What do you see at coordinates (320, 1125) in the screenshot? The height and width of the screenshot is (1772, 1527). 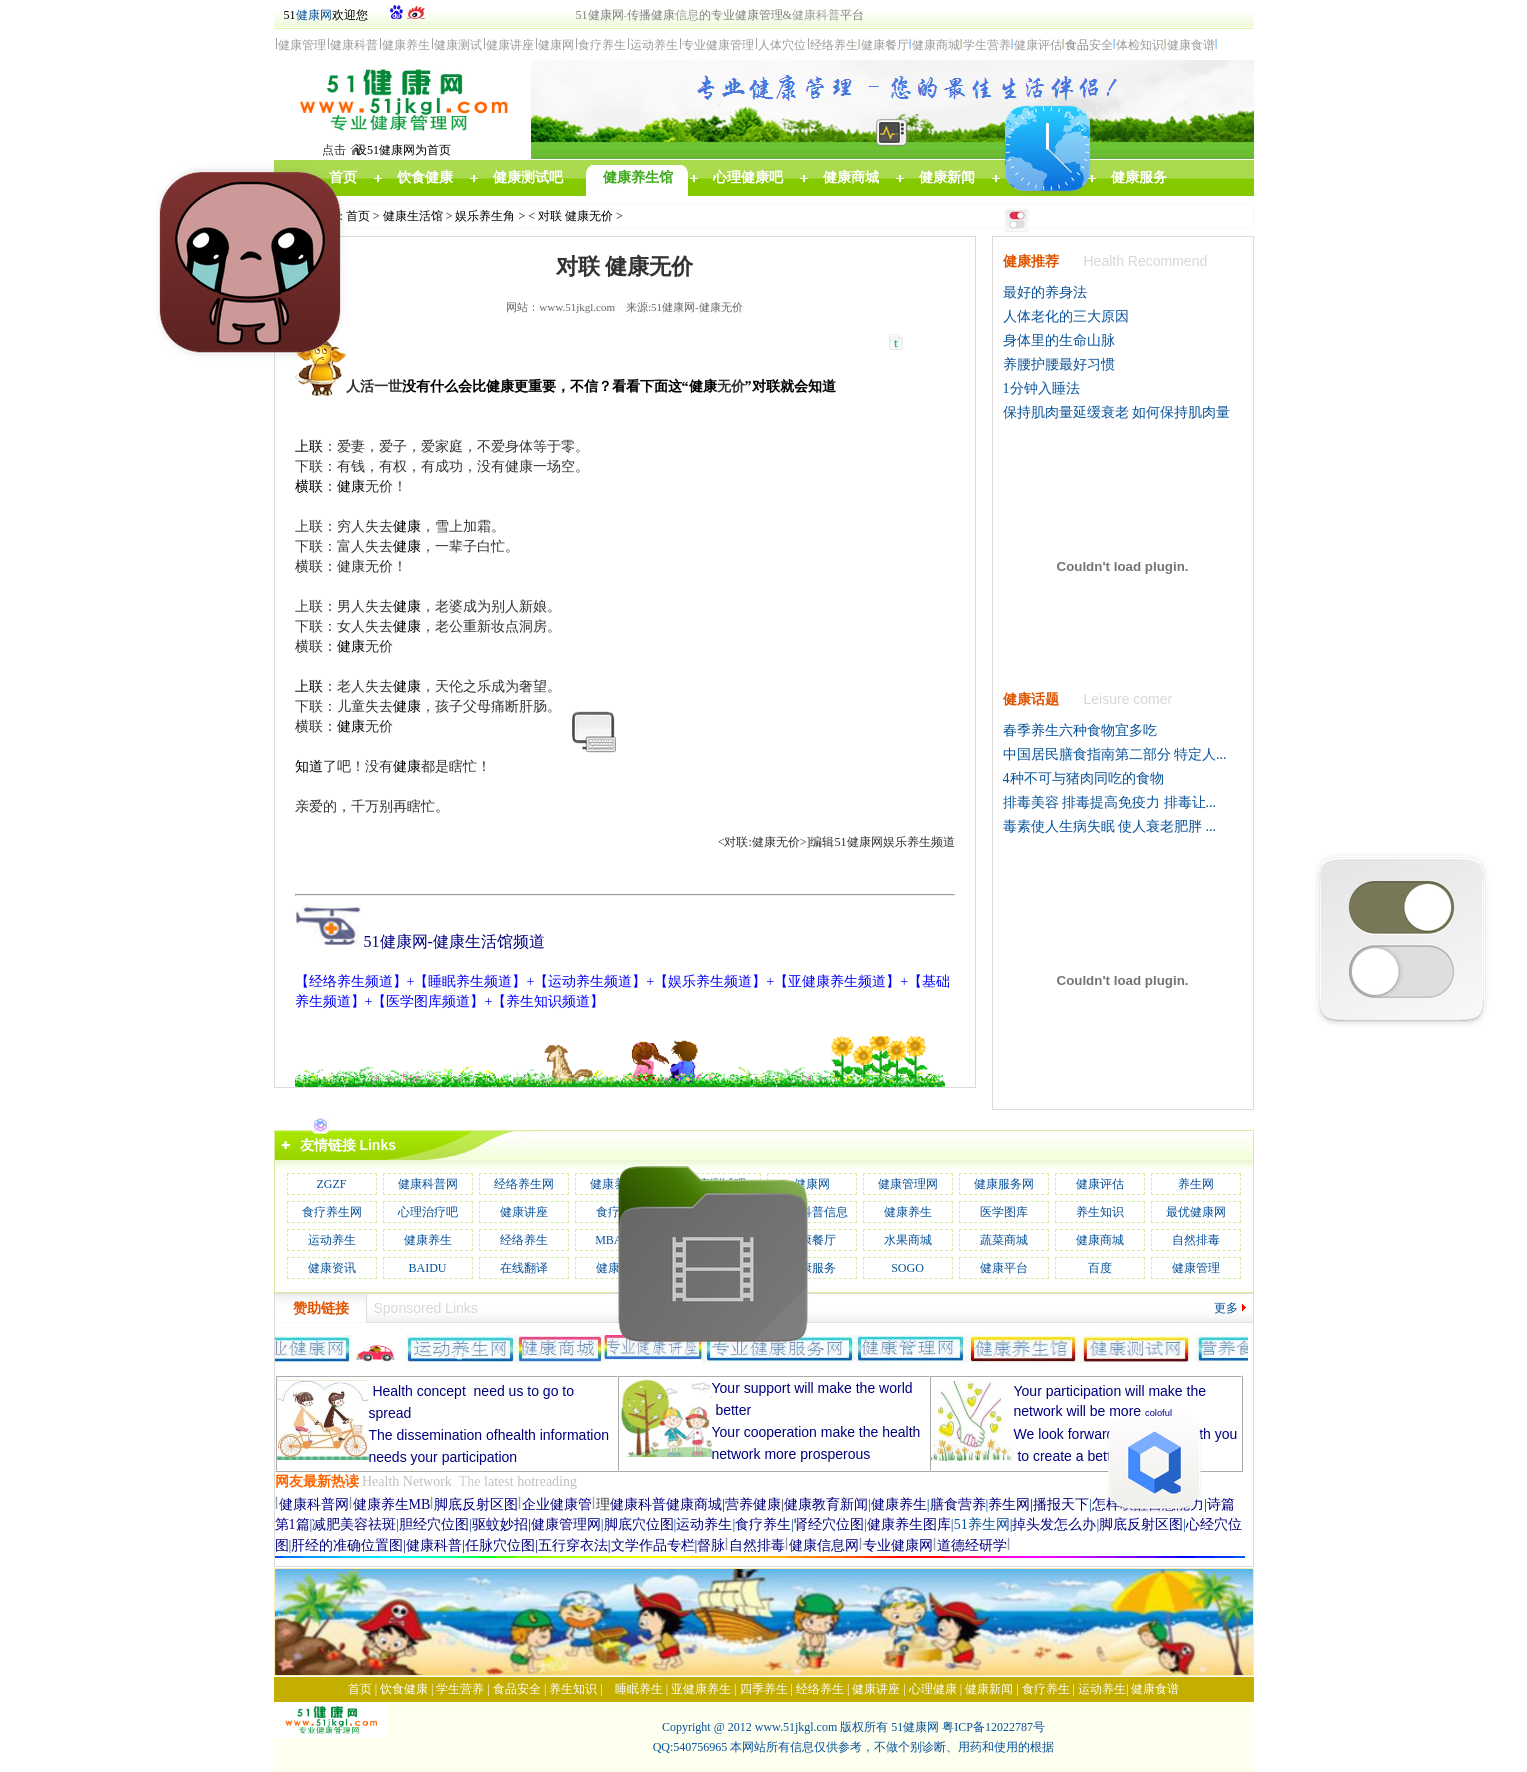 I see `open Gluon Scene Builder application` at bounding box center [320, 1125].